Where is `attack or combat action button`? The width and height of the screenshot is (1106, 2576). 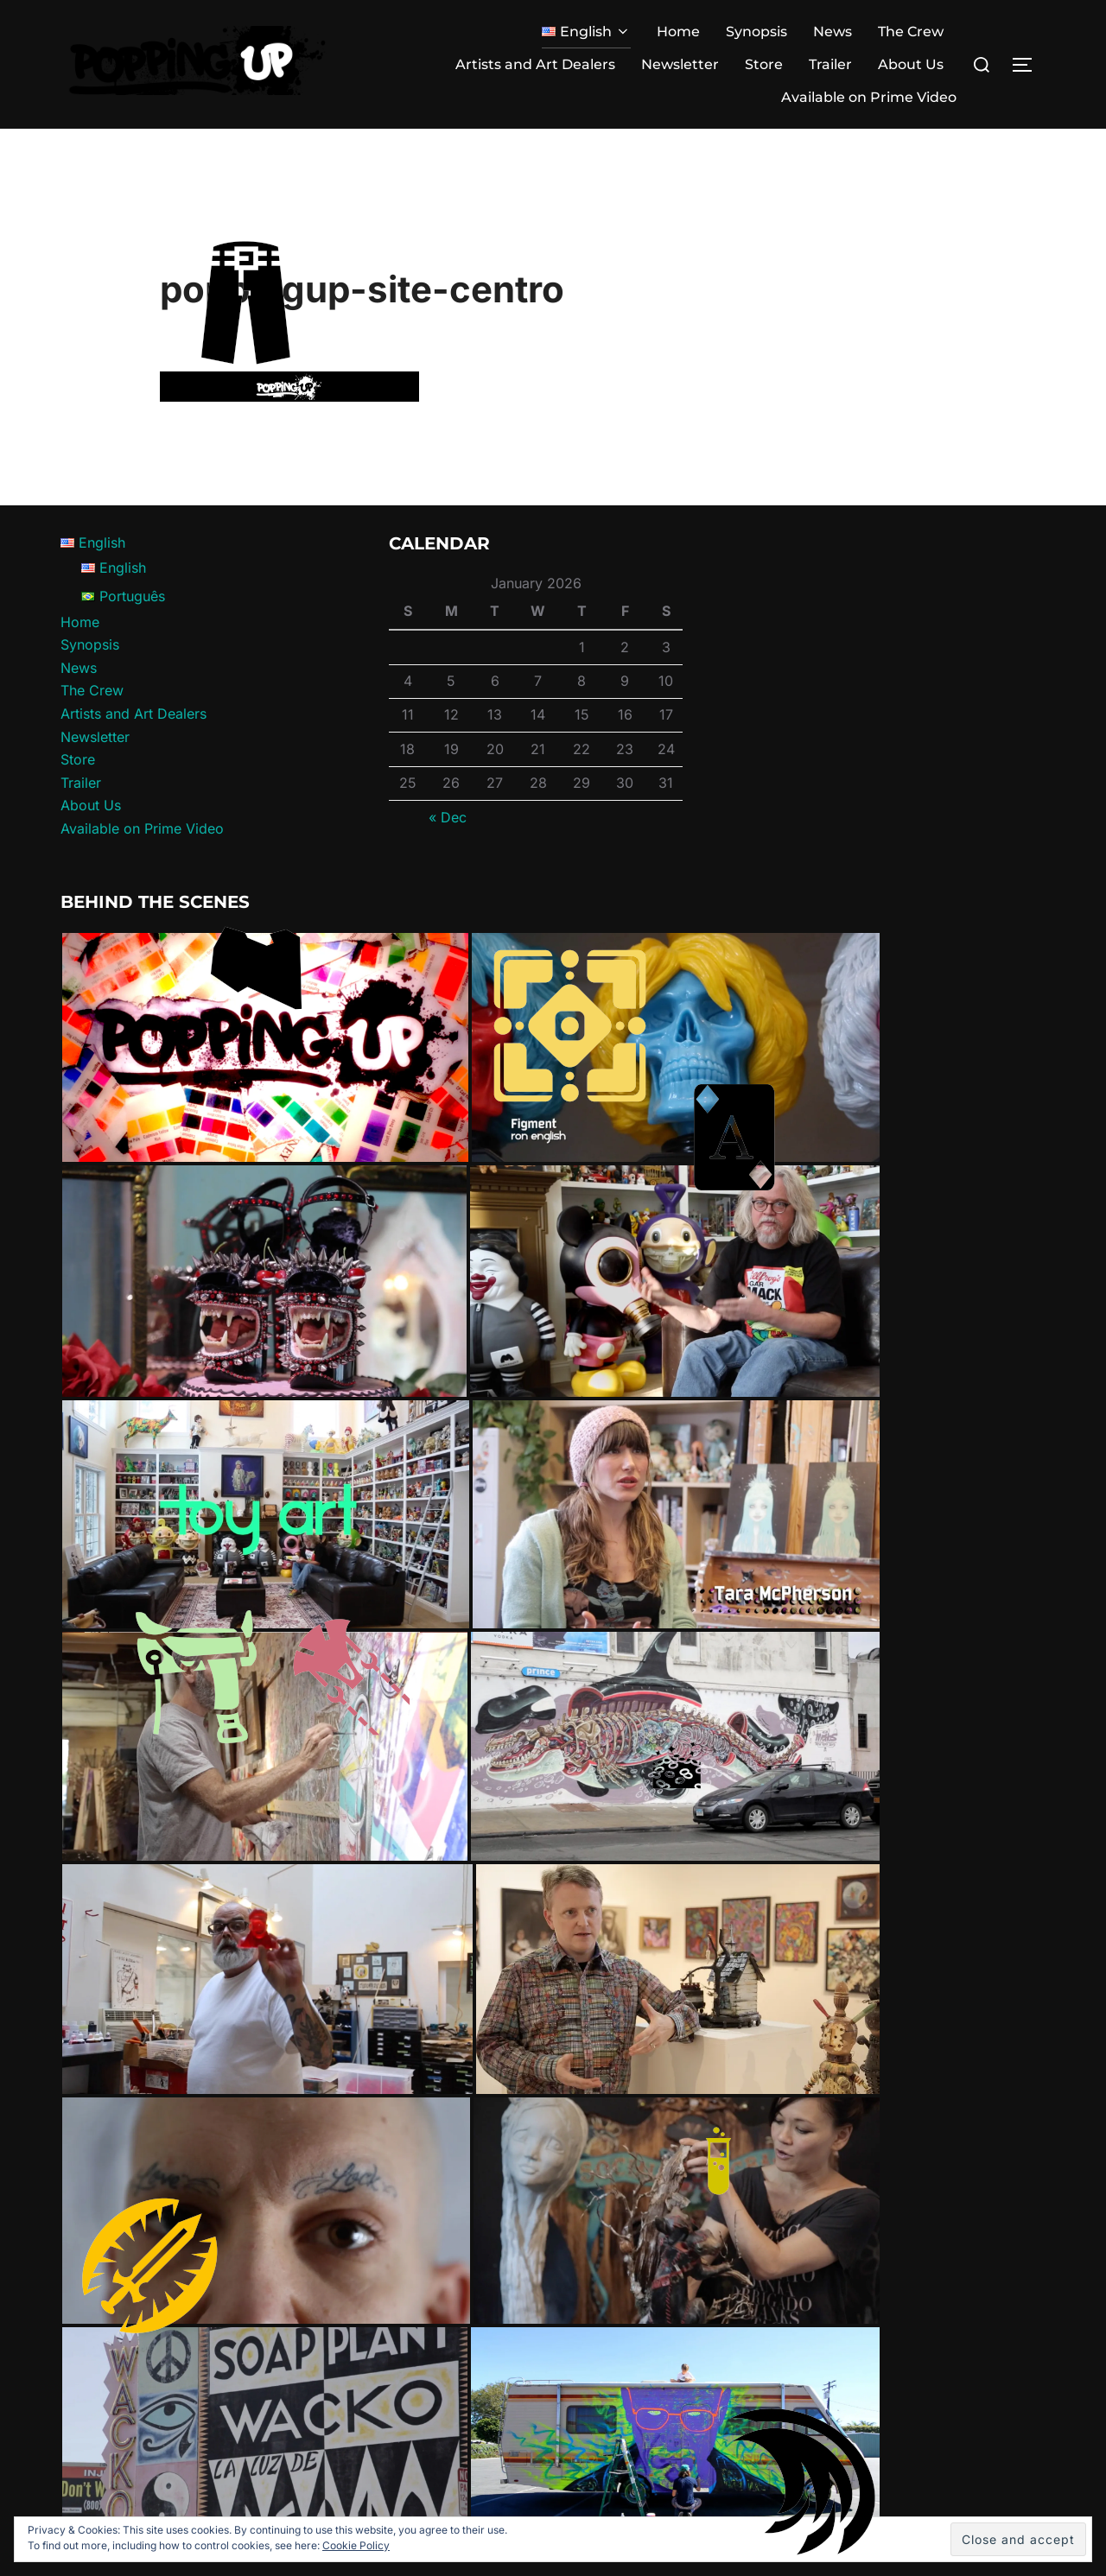 attack or combat action button is located at coordinates (150, 2265).